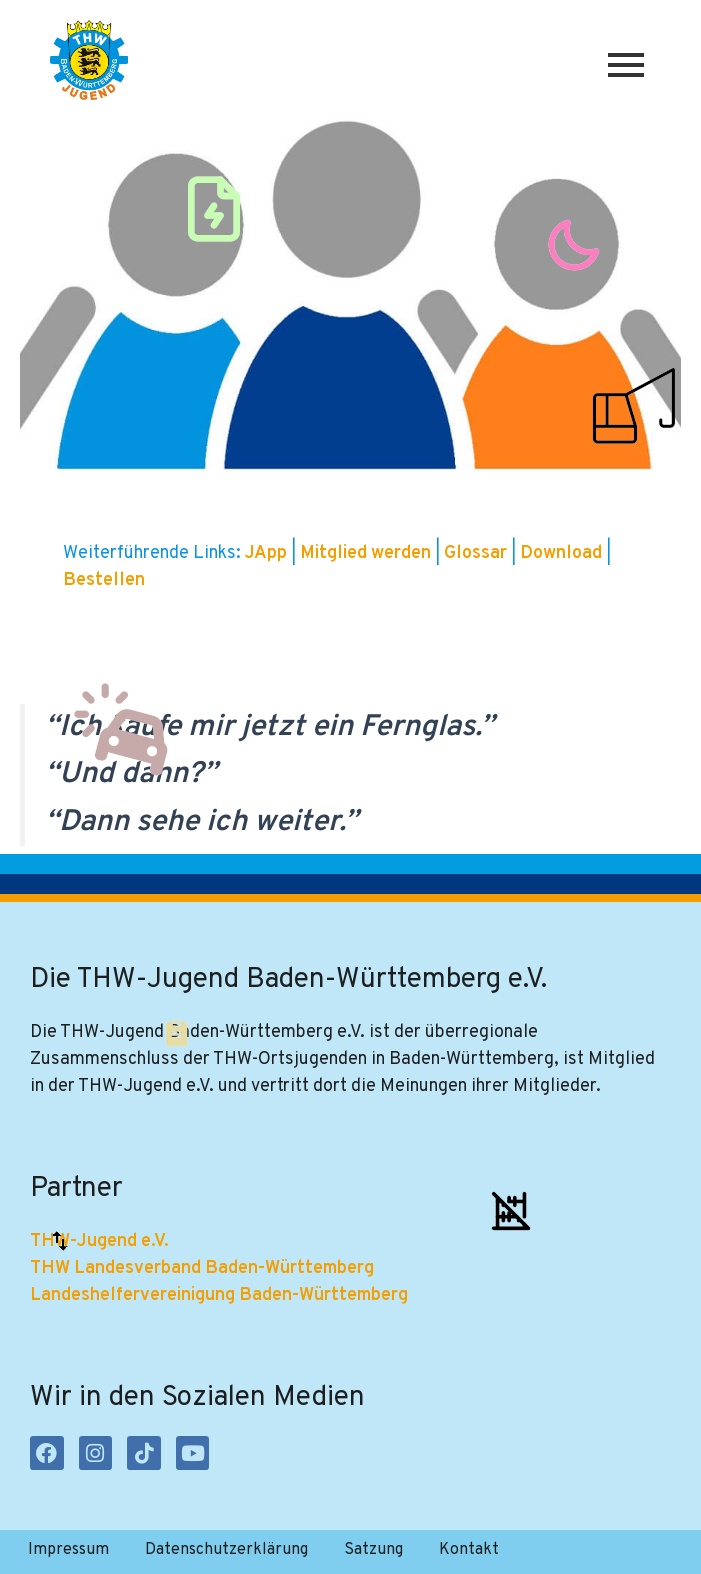  Describe the element at coordinates (511, 1211) in the screenshot. I see `disable calculation or counting feature` at that location.